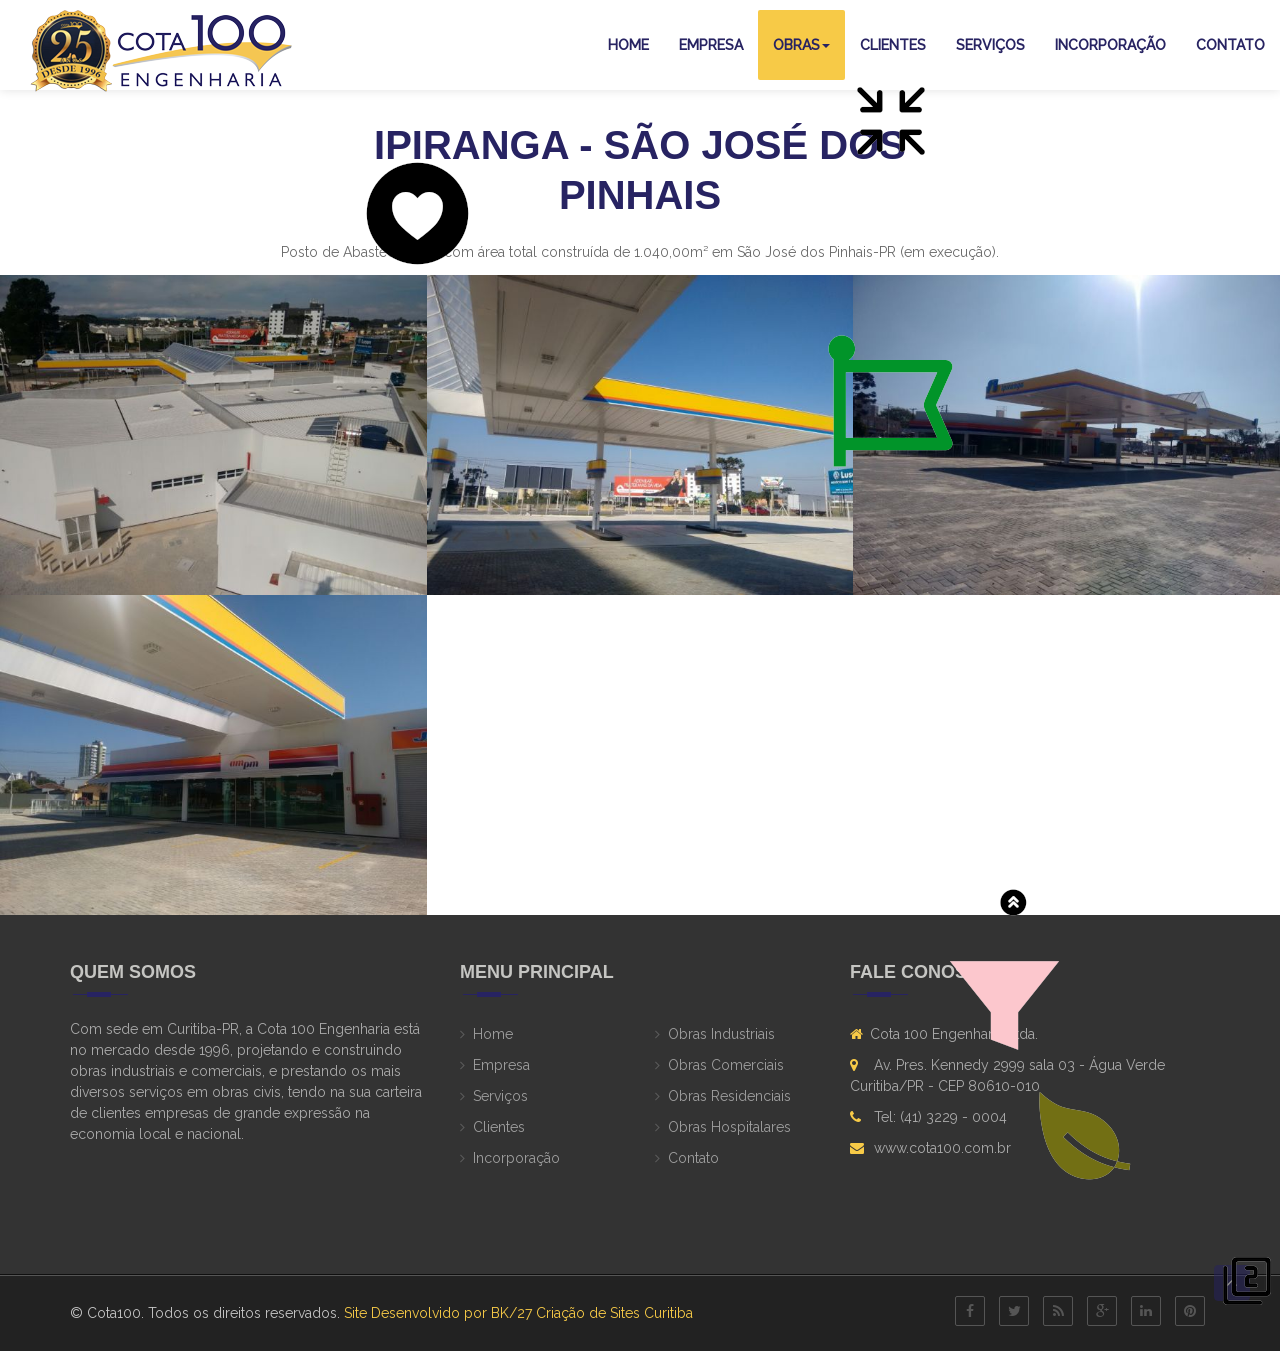 The width and height of the screenshot is (1280, 1351). I want to click on indicates 2 items selected or stacked, so click(1247, 1281).